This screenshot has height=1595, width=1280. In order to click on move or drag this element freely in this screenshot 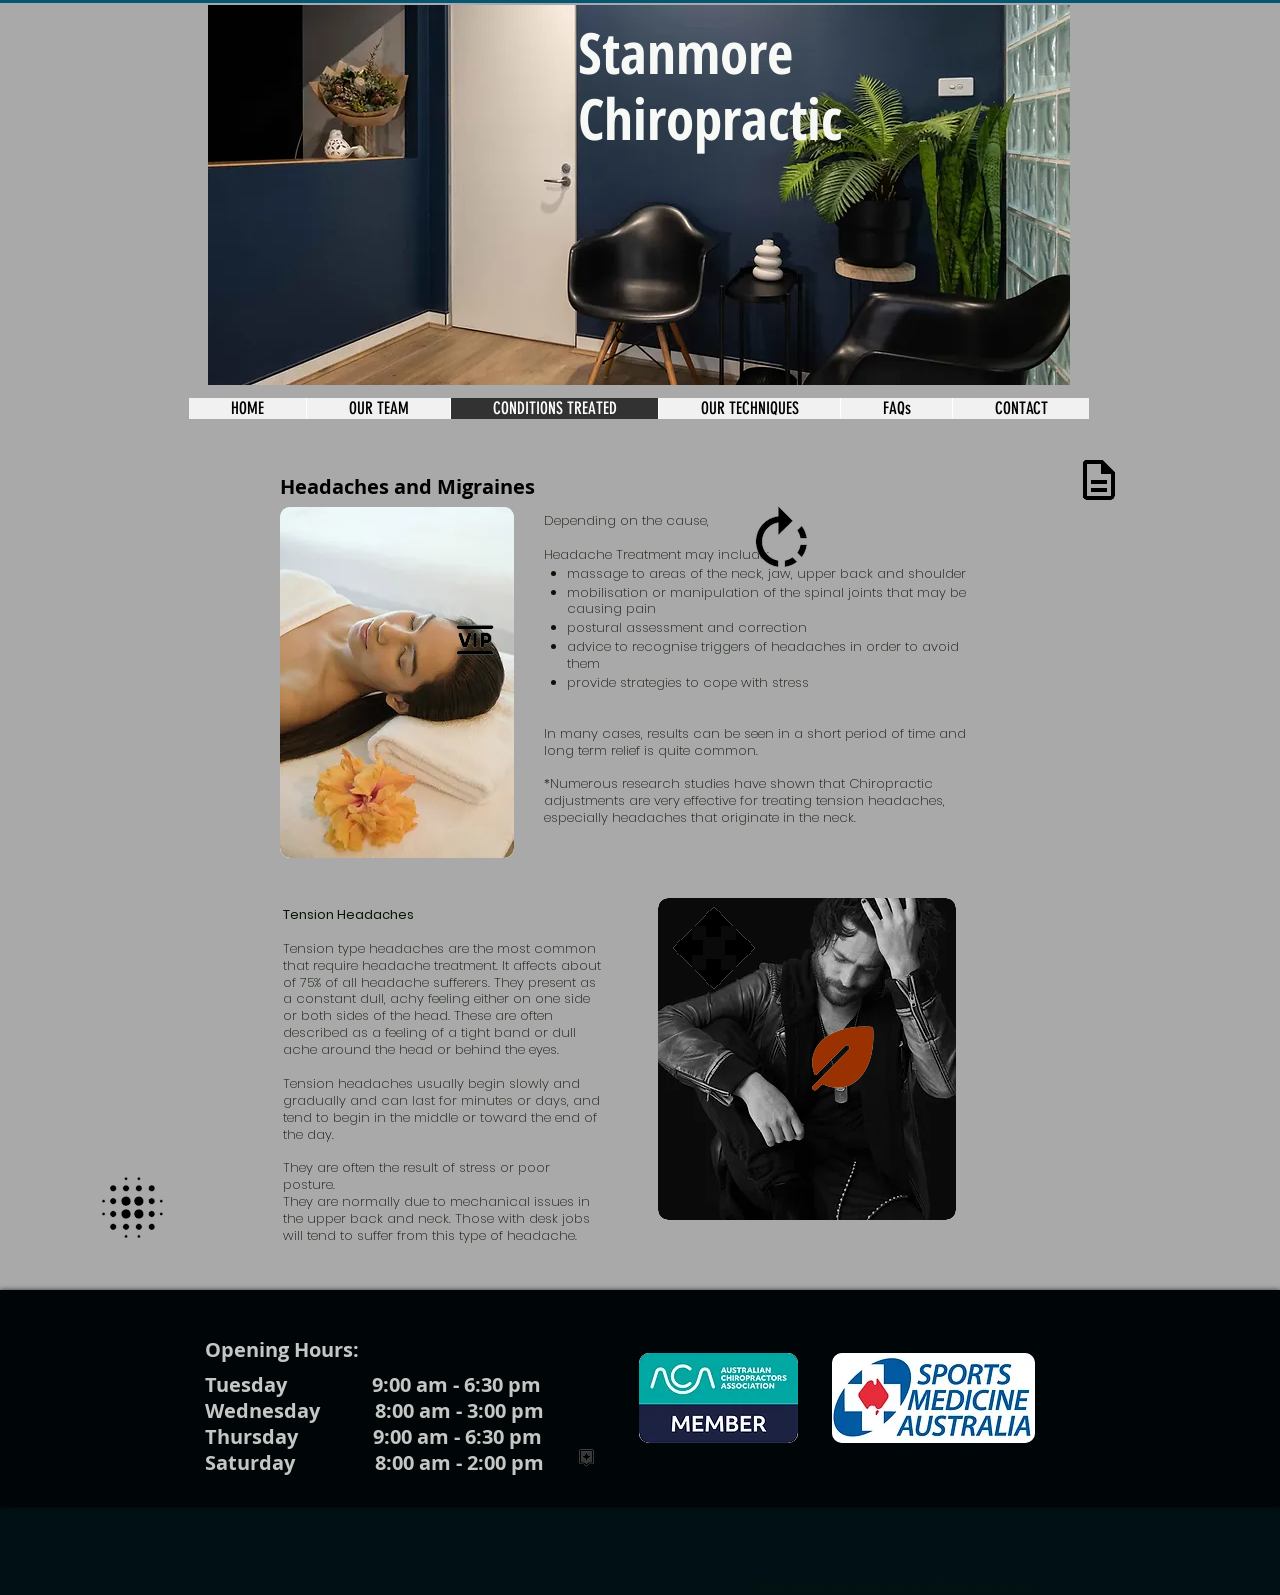, I will do `click(714, 948)`.